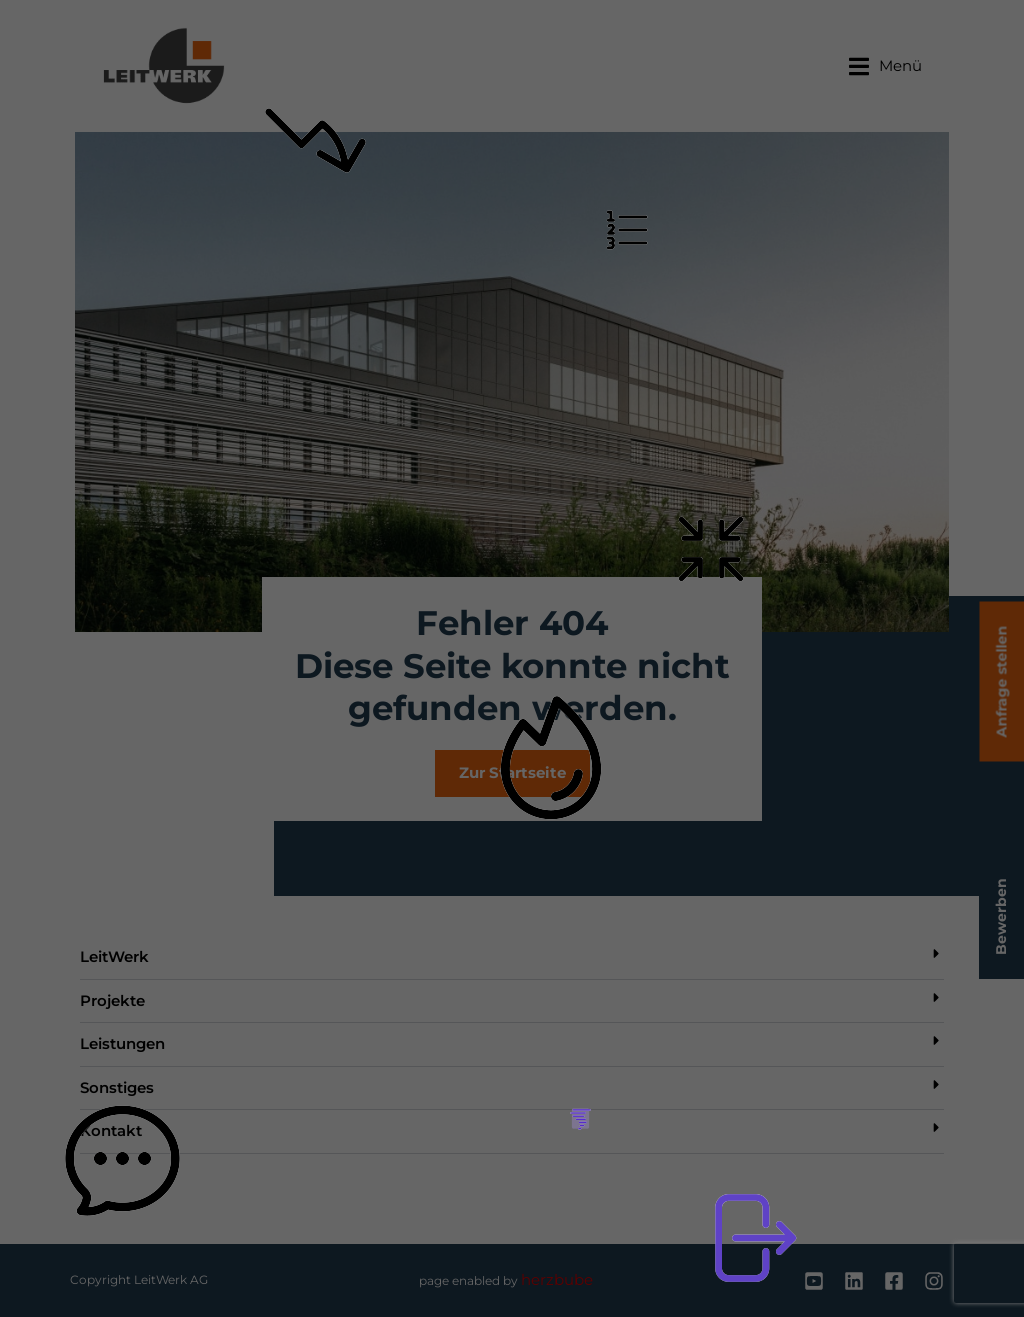  I want to click on indicates trending or popular content, so click(551, 760).